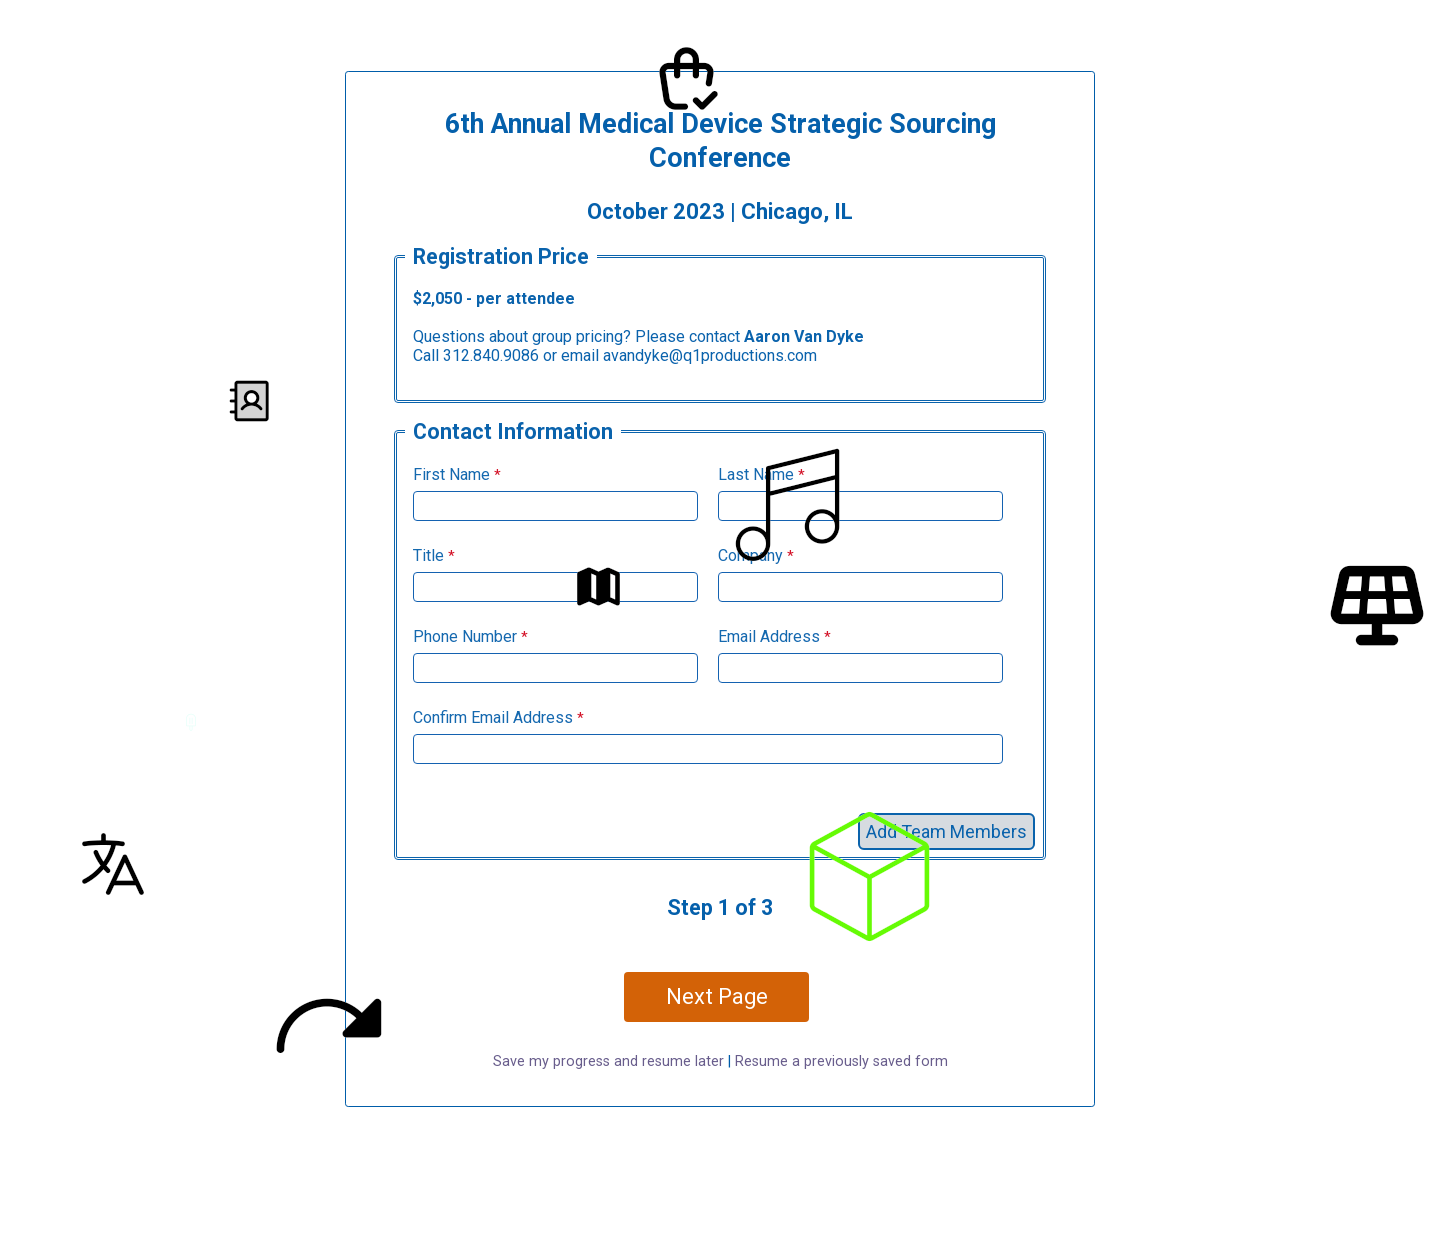 Image resolution: width=1440 pixels, height=1233 pixels. I want to click on open map view, so click(598, 586).